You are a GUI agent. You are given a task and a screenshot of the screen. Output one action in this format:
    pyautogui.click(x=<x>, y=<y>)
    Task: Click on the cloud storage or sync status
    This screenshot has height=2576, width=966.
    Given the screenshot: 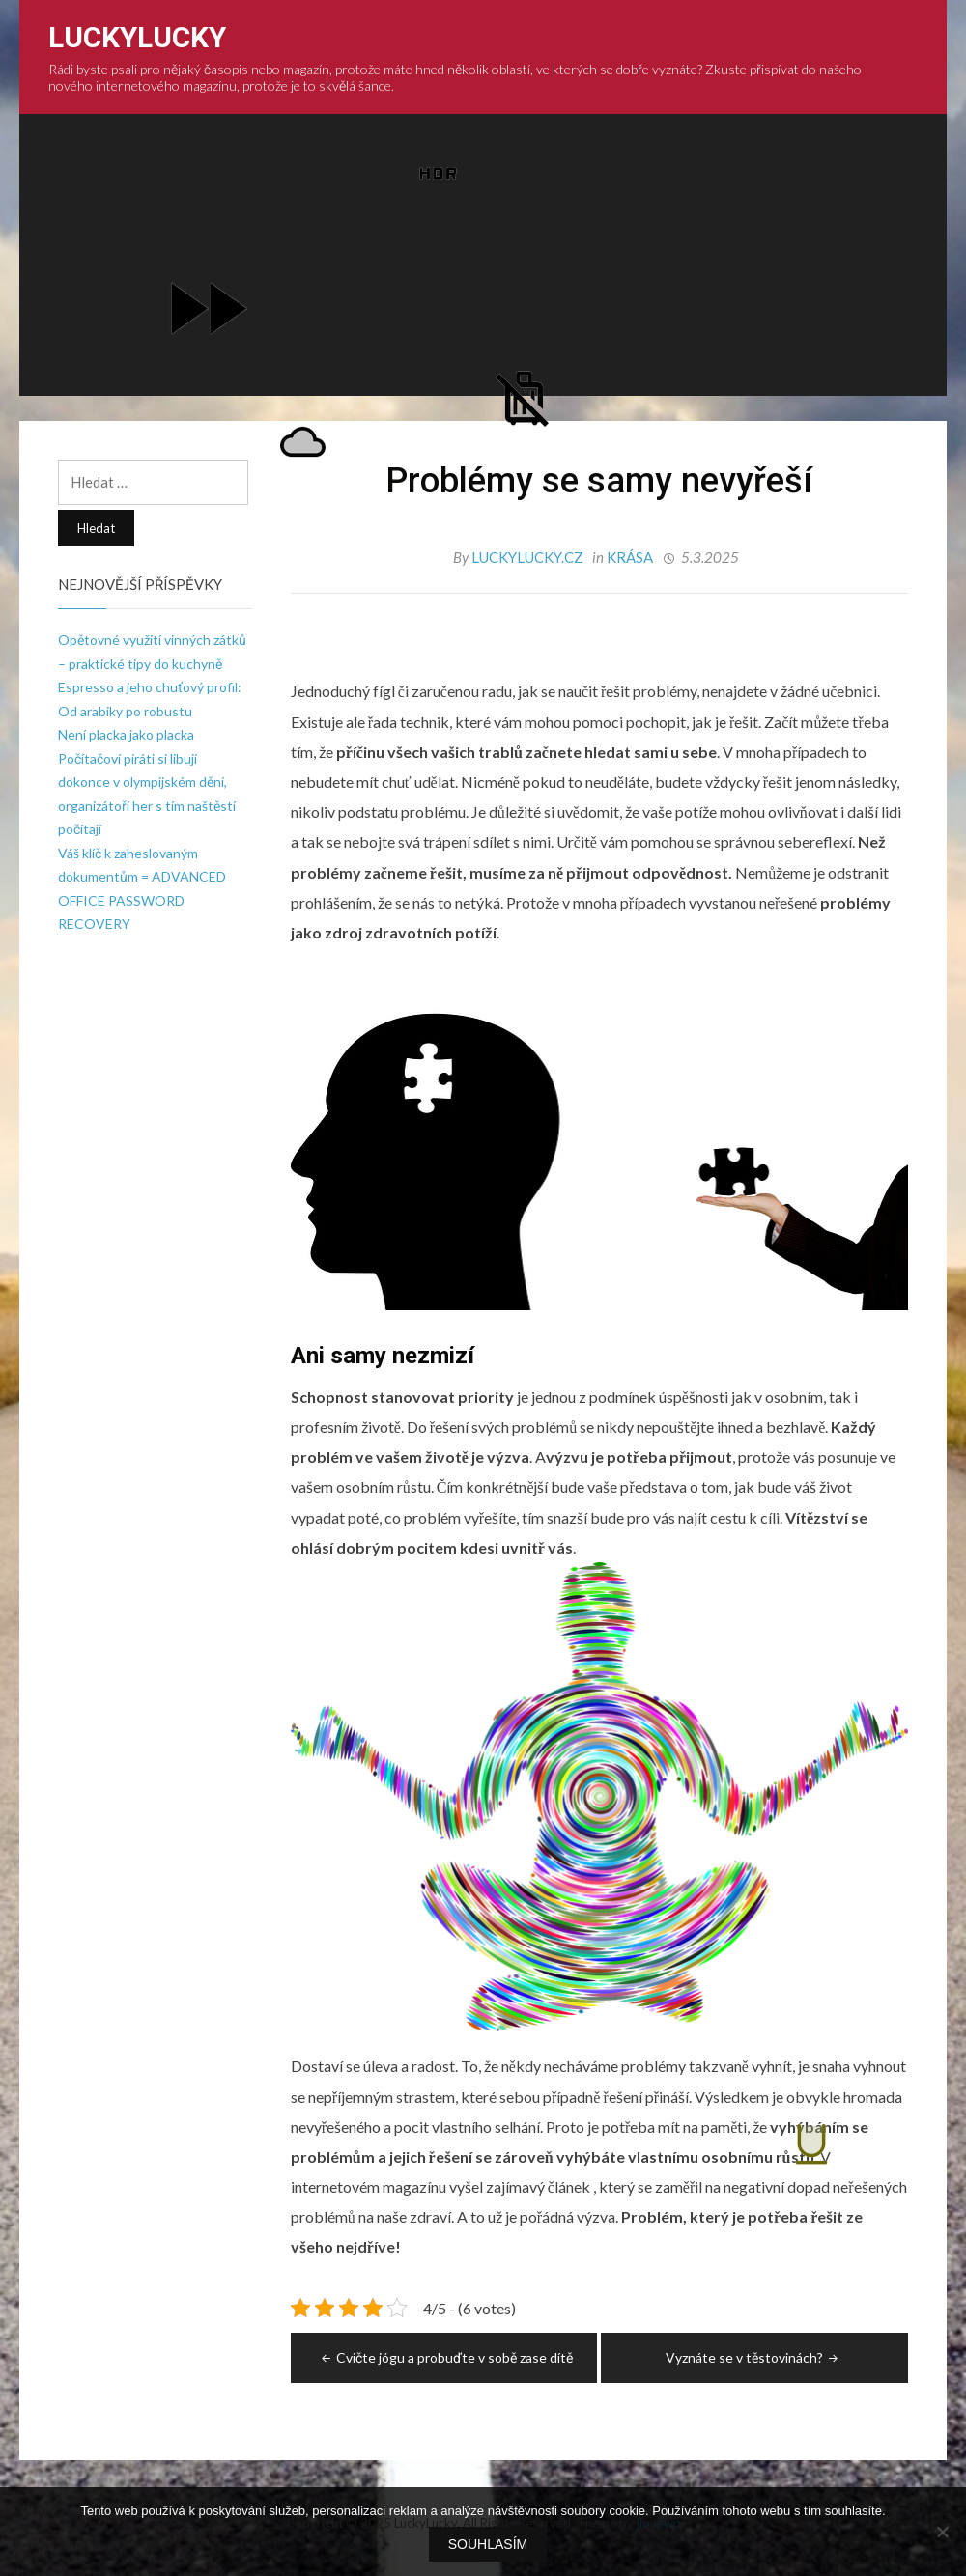 What is the action you would take?
    pyautogui.click(x=302, y=441)
    